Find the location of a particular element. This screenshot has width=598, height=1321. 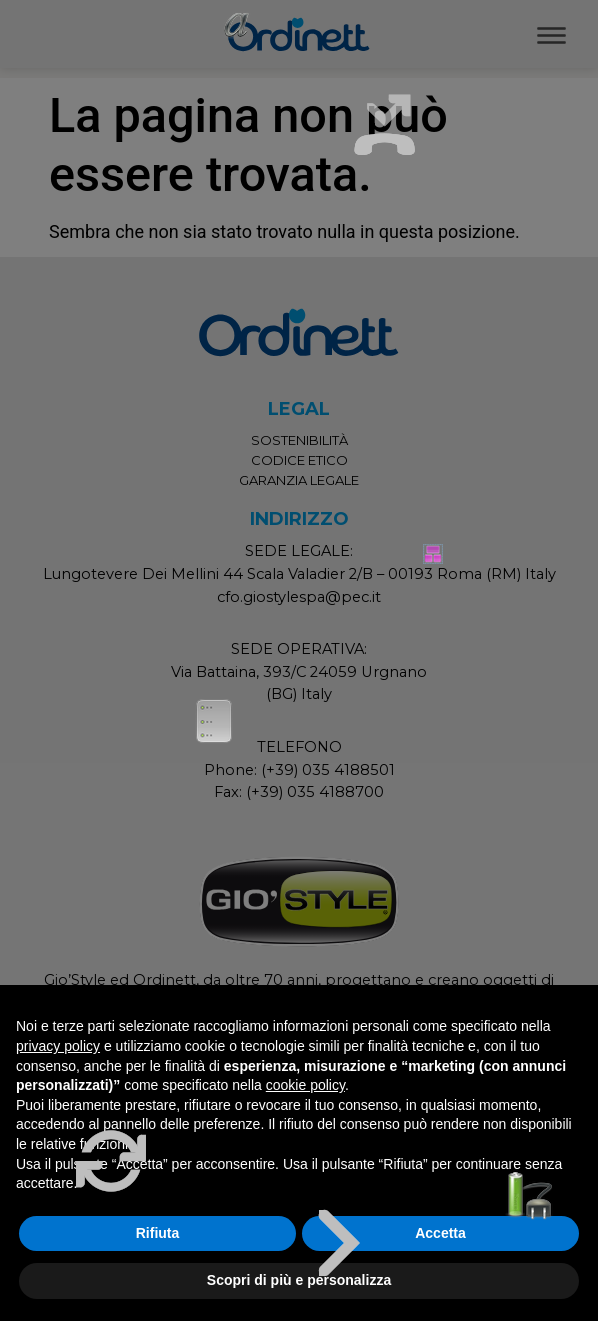

select all items in the current view is located at coordinates (433, 554).